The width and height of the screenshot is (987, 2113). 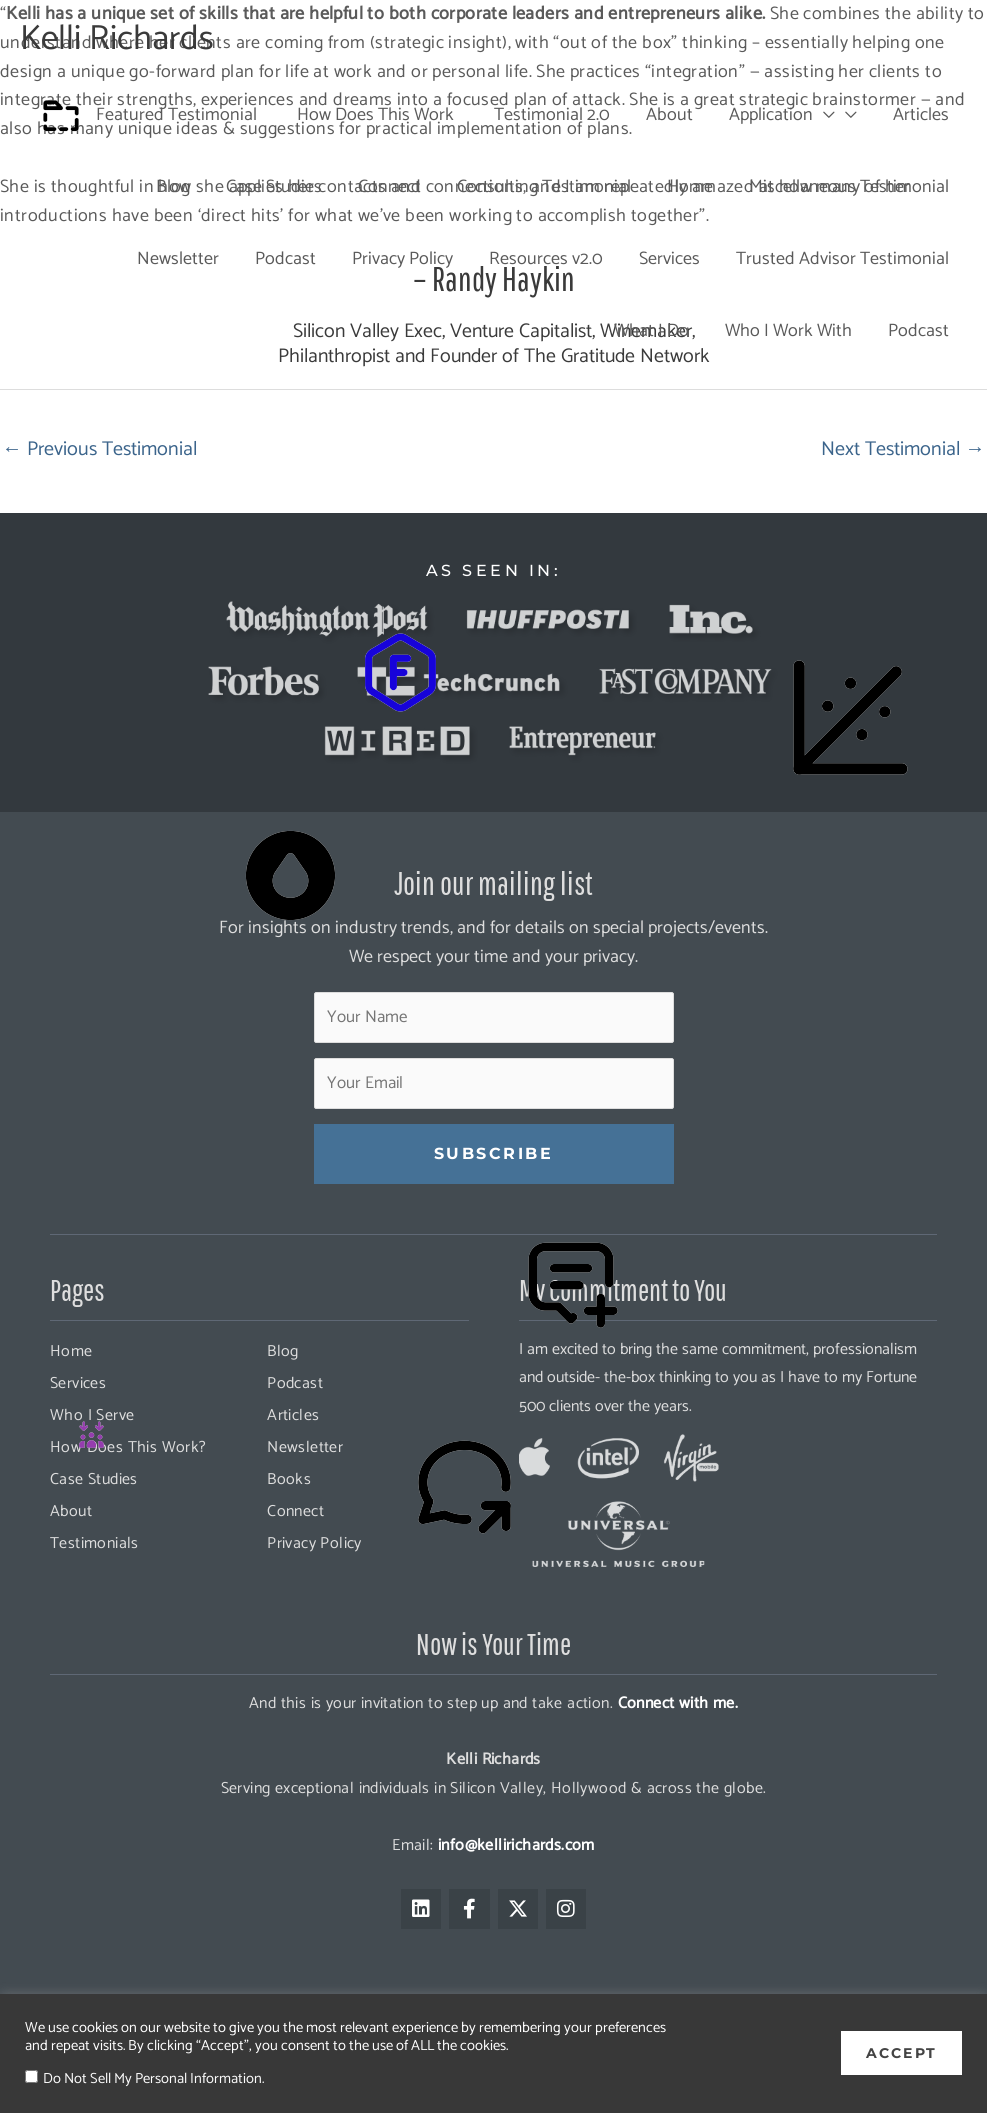 What do you see at coordinates (400, 672) in the screenshot?
I see `indicates a feature or function category` at bounding box center [400, 672].